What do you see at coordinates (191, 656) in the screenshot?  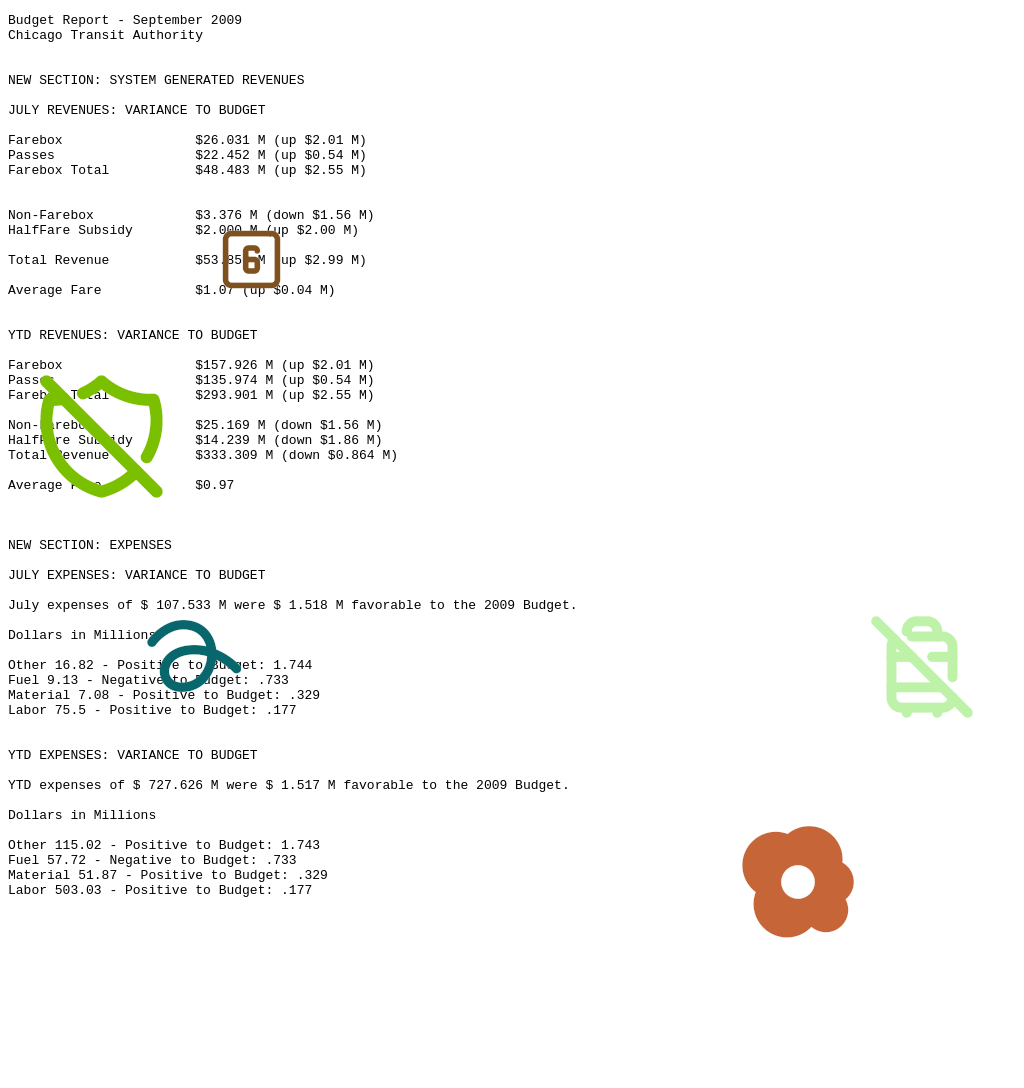 I see `freehand drawing or sketch tool` at bounding box center [191, 656].